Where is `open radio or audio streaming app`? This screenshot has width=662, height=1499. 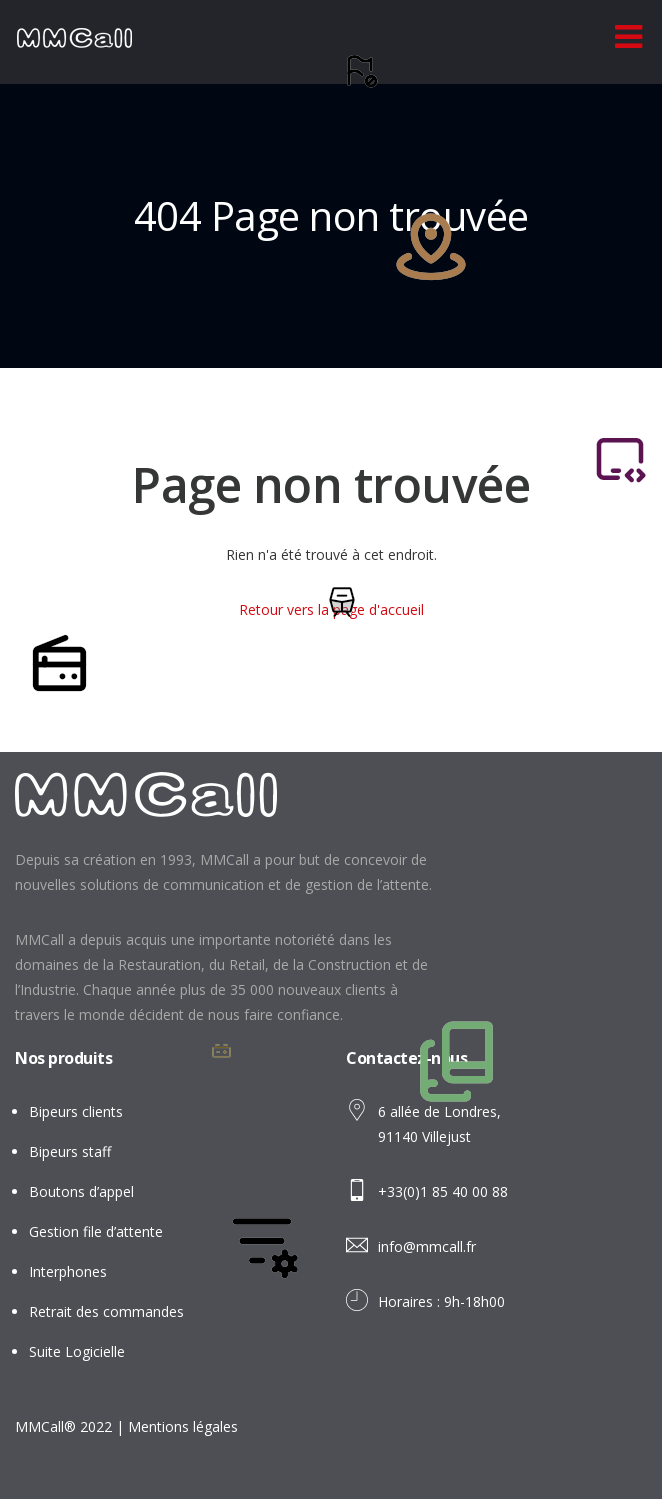 open radio or audio streaming app is located at coordinates (59, 664).